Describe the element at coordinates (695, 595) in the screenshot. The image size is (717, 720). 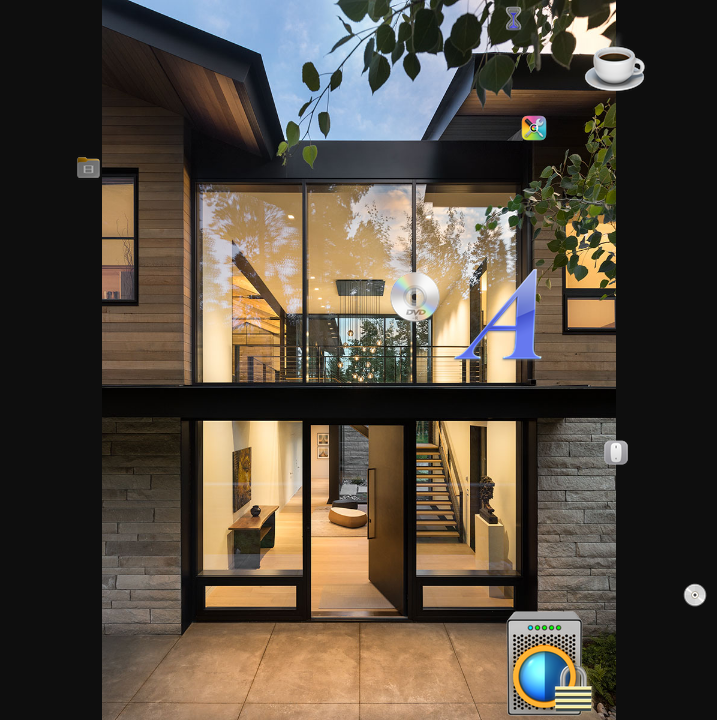
I see `access DVD drive or optical disc` at that location.